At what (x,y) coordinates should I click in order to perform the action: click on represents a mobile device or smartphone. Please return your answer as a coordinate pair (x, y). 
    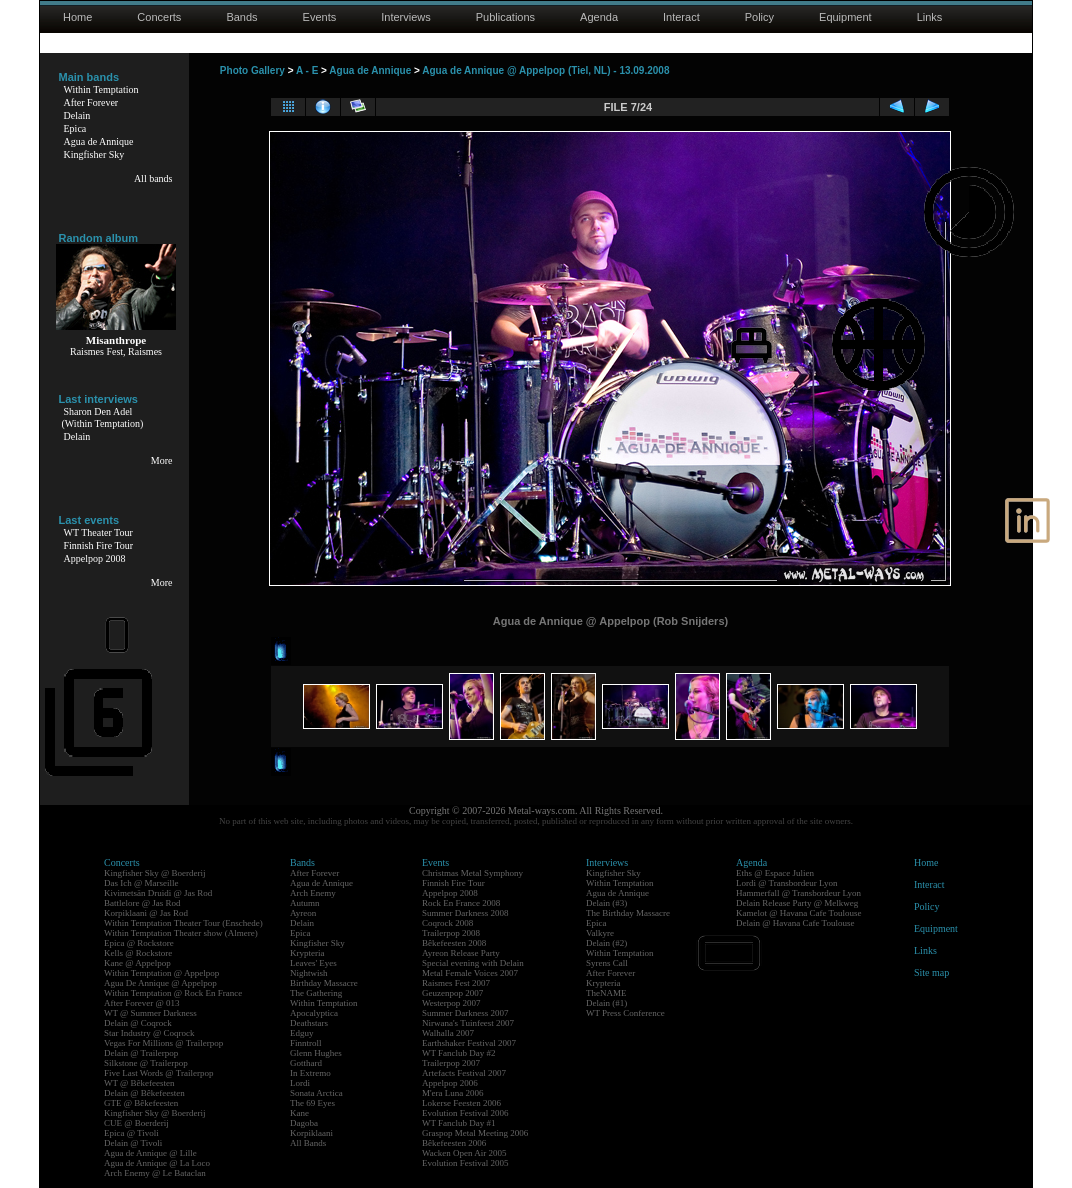
    Looking at the image, I should click on (117, 635).